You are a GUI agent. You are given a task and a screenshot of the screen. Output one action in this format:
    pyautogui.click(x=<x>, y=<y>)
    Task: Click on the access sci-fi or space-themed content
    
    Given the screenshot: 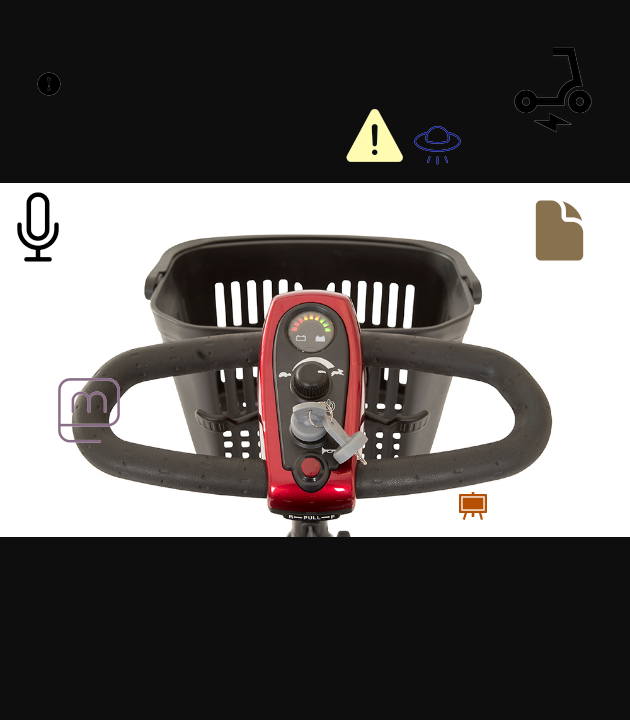 What is the action you would take?
    pyautogui.click(x=437, y=144)
    